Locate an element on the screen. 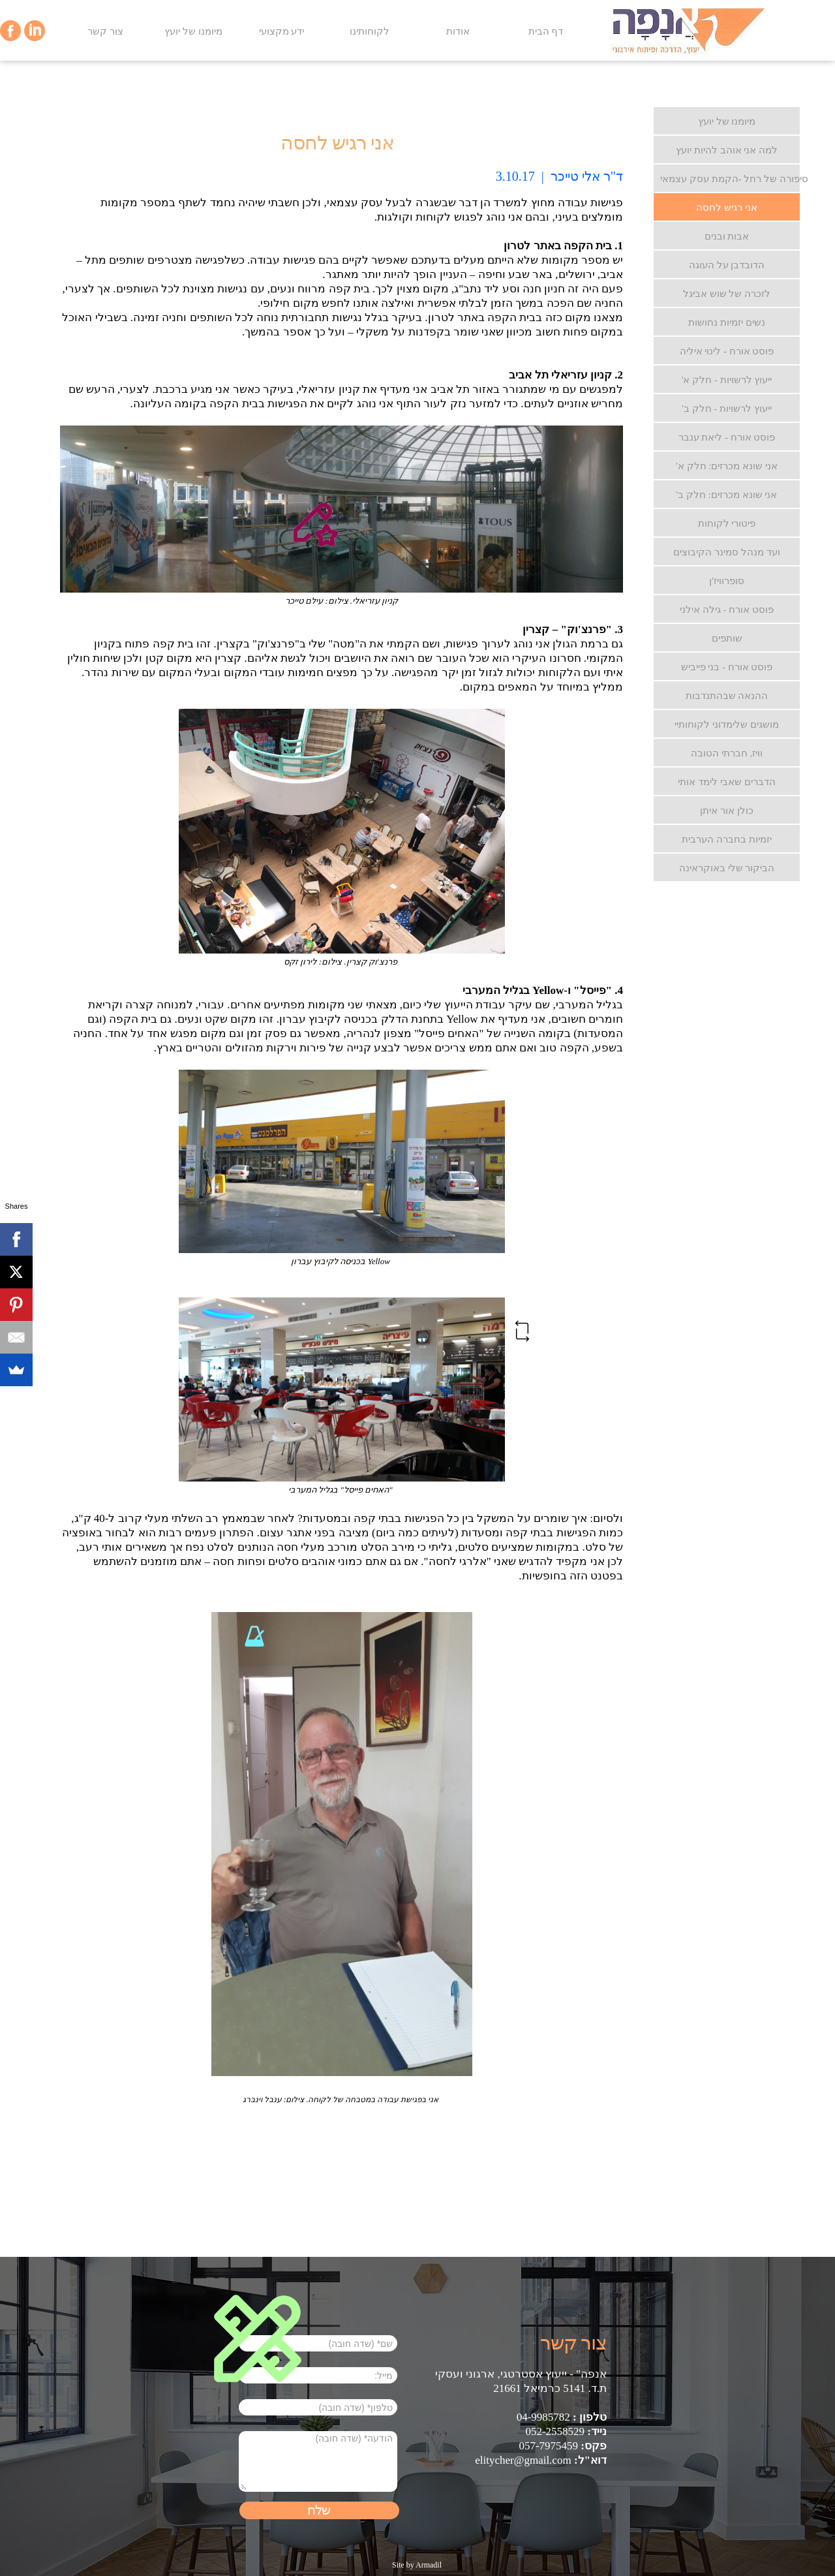 This screenshot has height=2576, width=835. rotate device orientation is located at coordinates (522, 1331).